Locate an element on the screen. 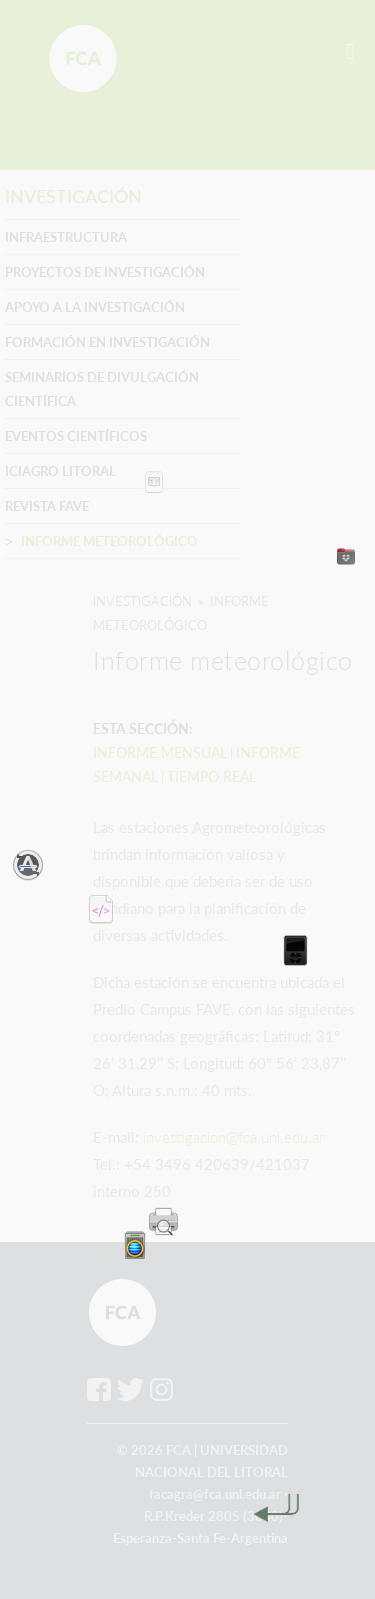  an XML document file is located at coordinates (101, 909).